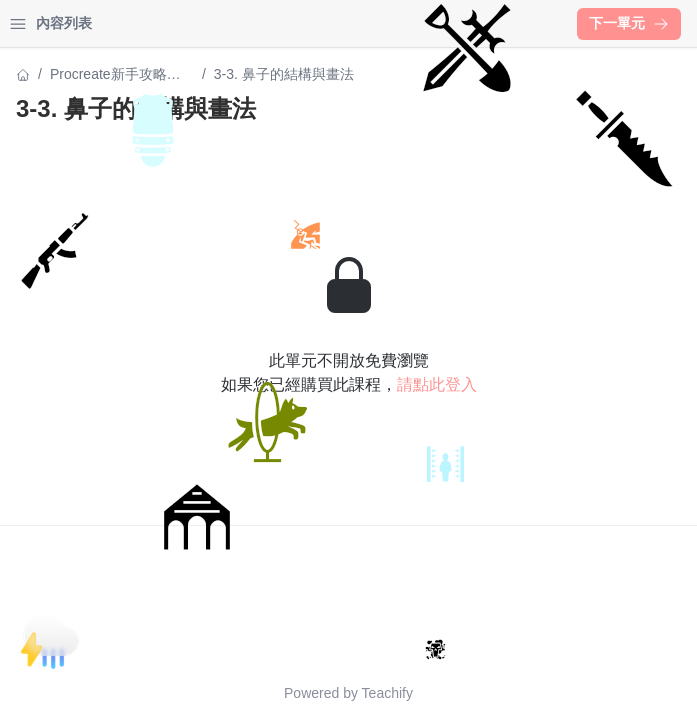 Image resolution: width=697 pixels, height=720 pixels. Describe the element at coordinates (435, 649) in the screenshot. I see `indicates poison or toxic hazard in gameplay` at that location.